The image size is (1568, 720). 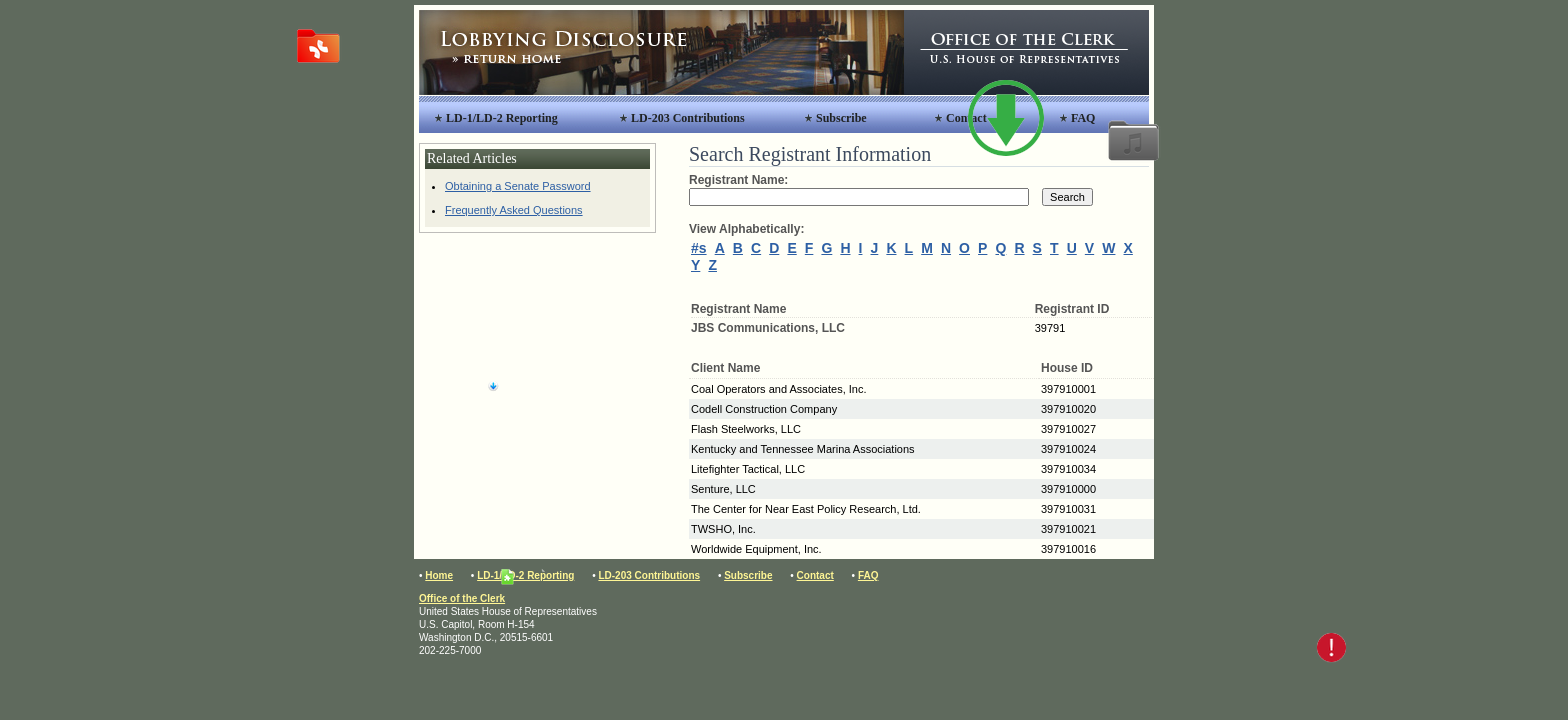 I want to click on drop files here to add to folder, so click(x=474, y=371).